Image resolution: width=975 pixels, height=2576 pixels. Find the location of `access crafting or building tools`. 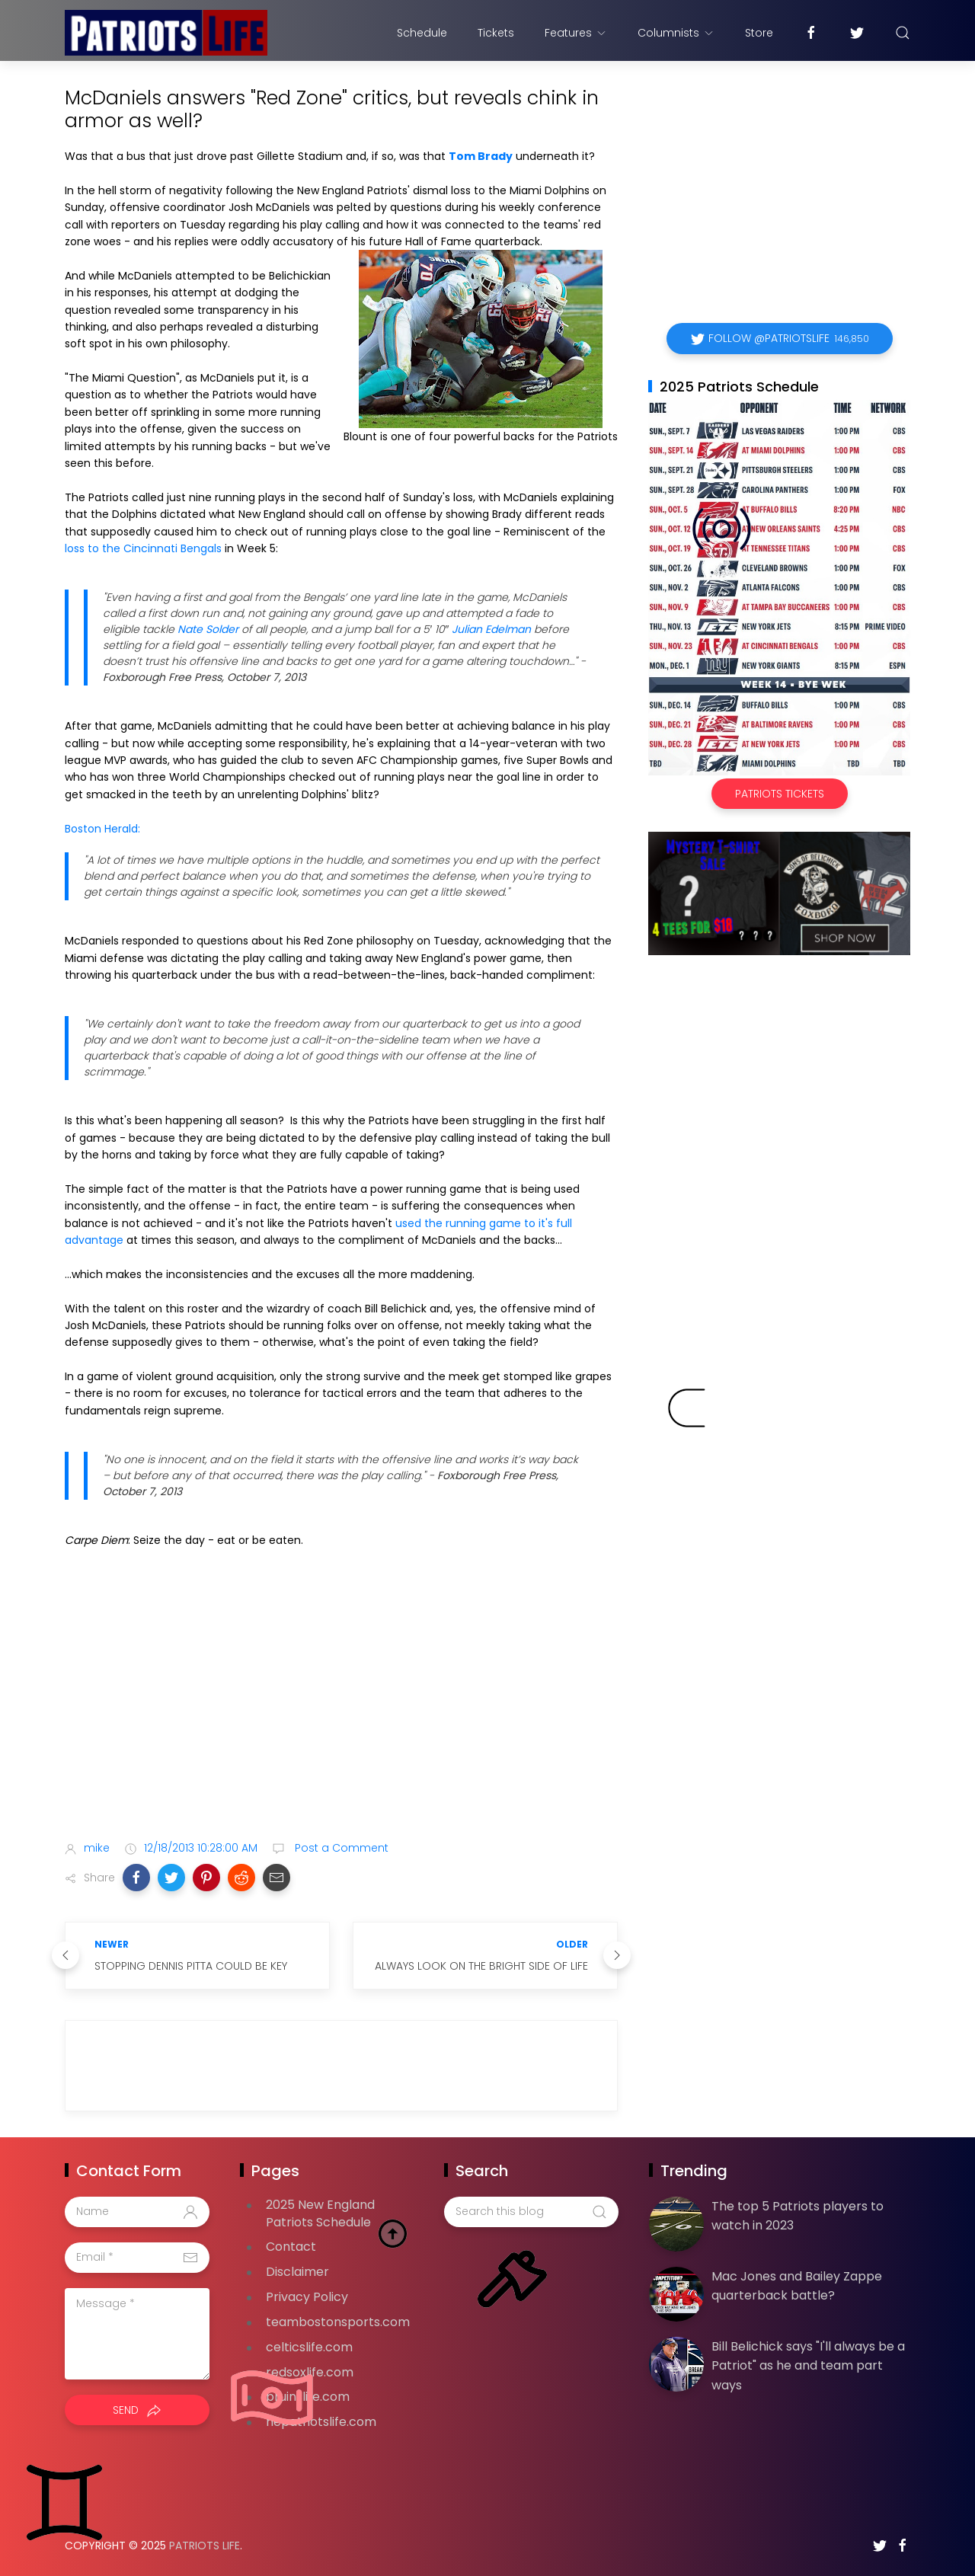

access crafting or building tools is located at coordinates (512, 2281).